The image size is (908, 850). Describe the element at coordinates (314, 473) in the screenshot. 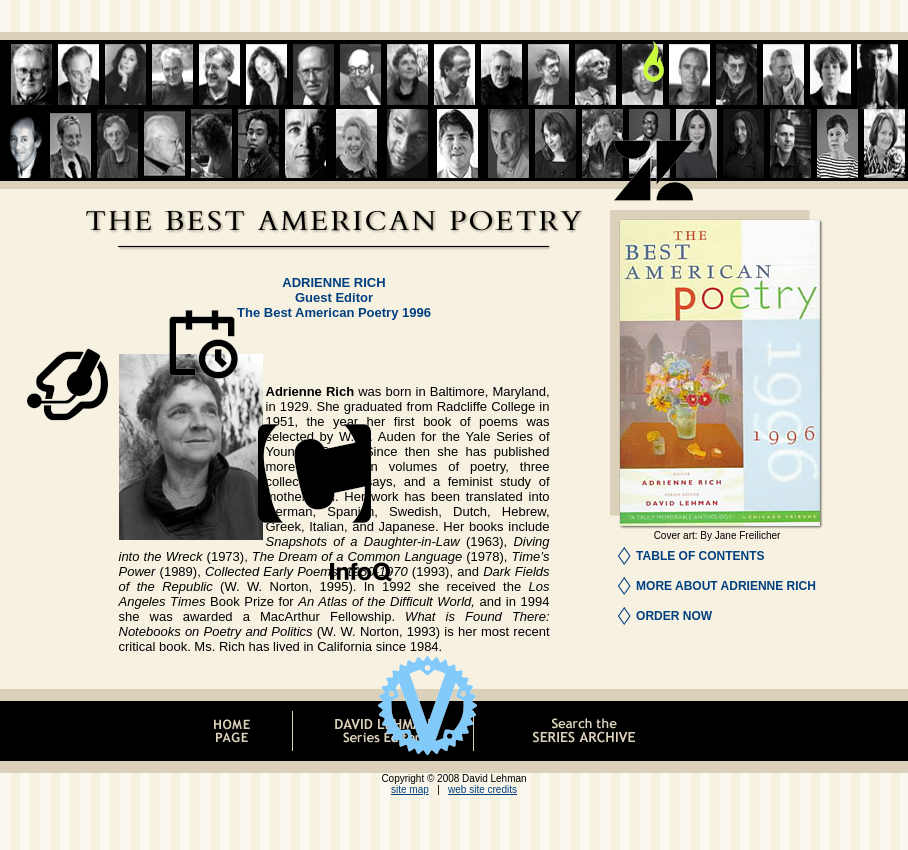

I see `contao CMS logo` at that location.